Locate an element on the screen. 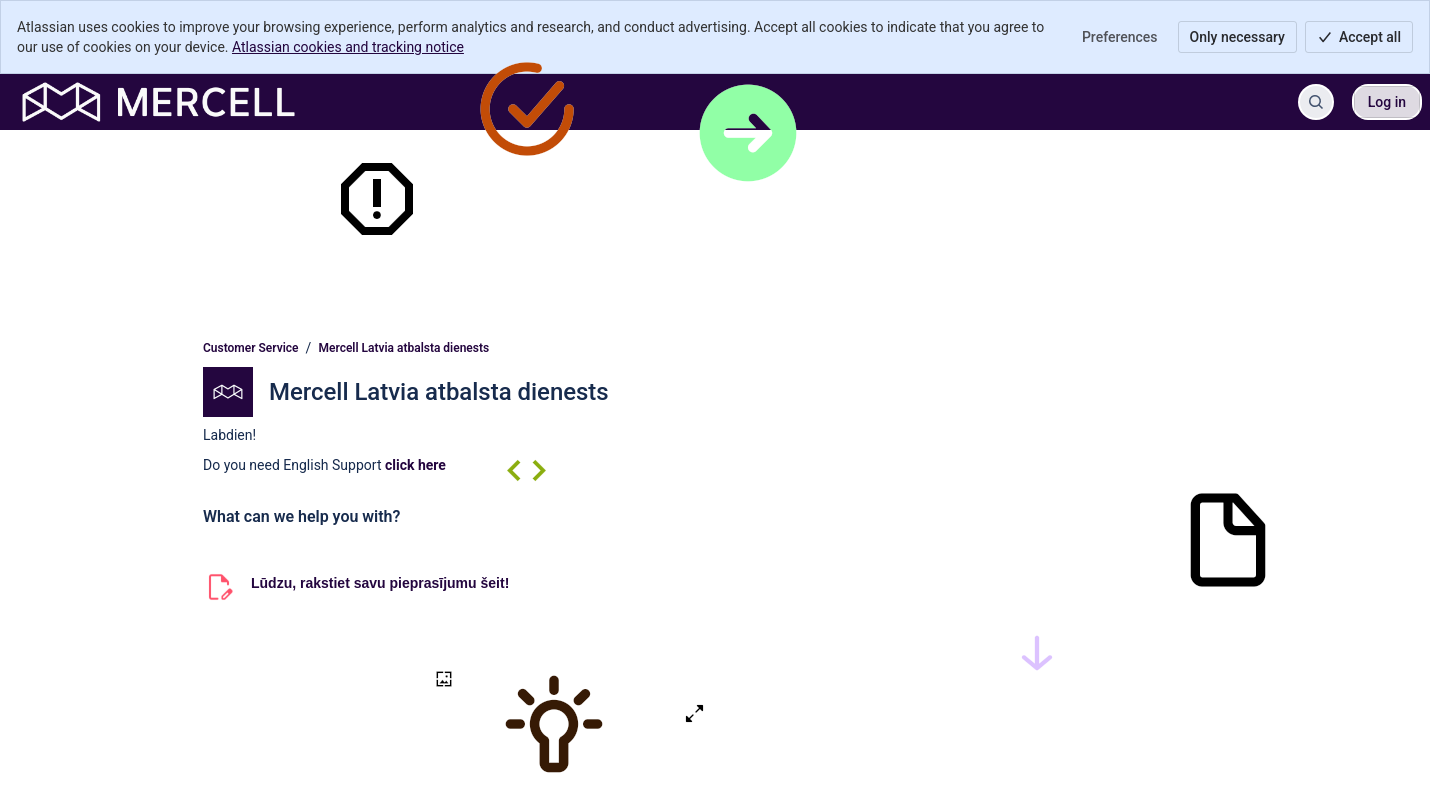  expand to full screen is located at coordinates (694, 713).